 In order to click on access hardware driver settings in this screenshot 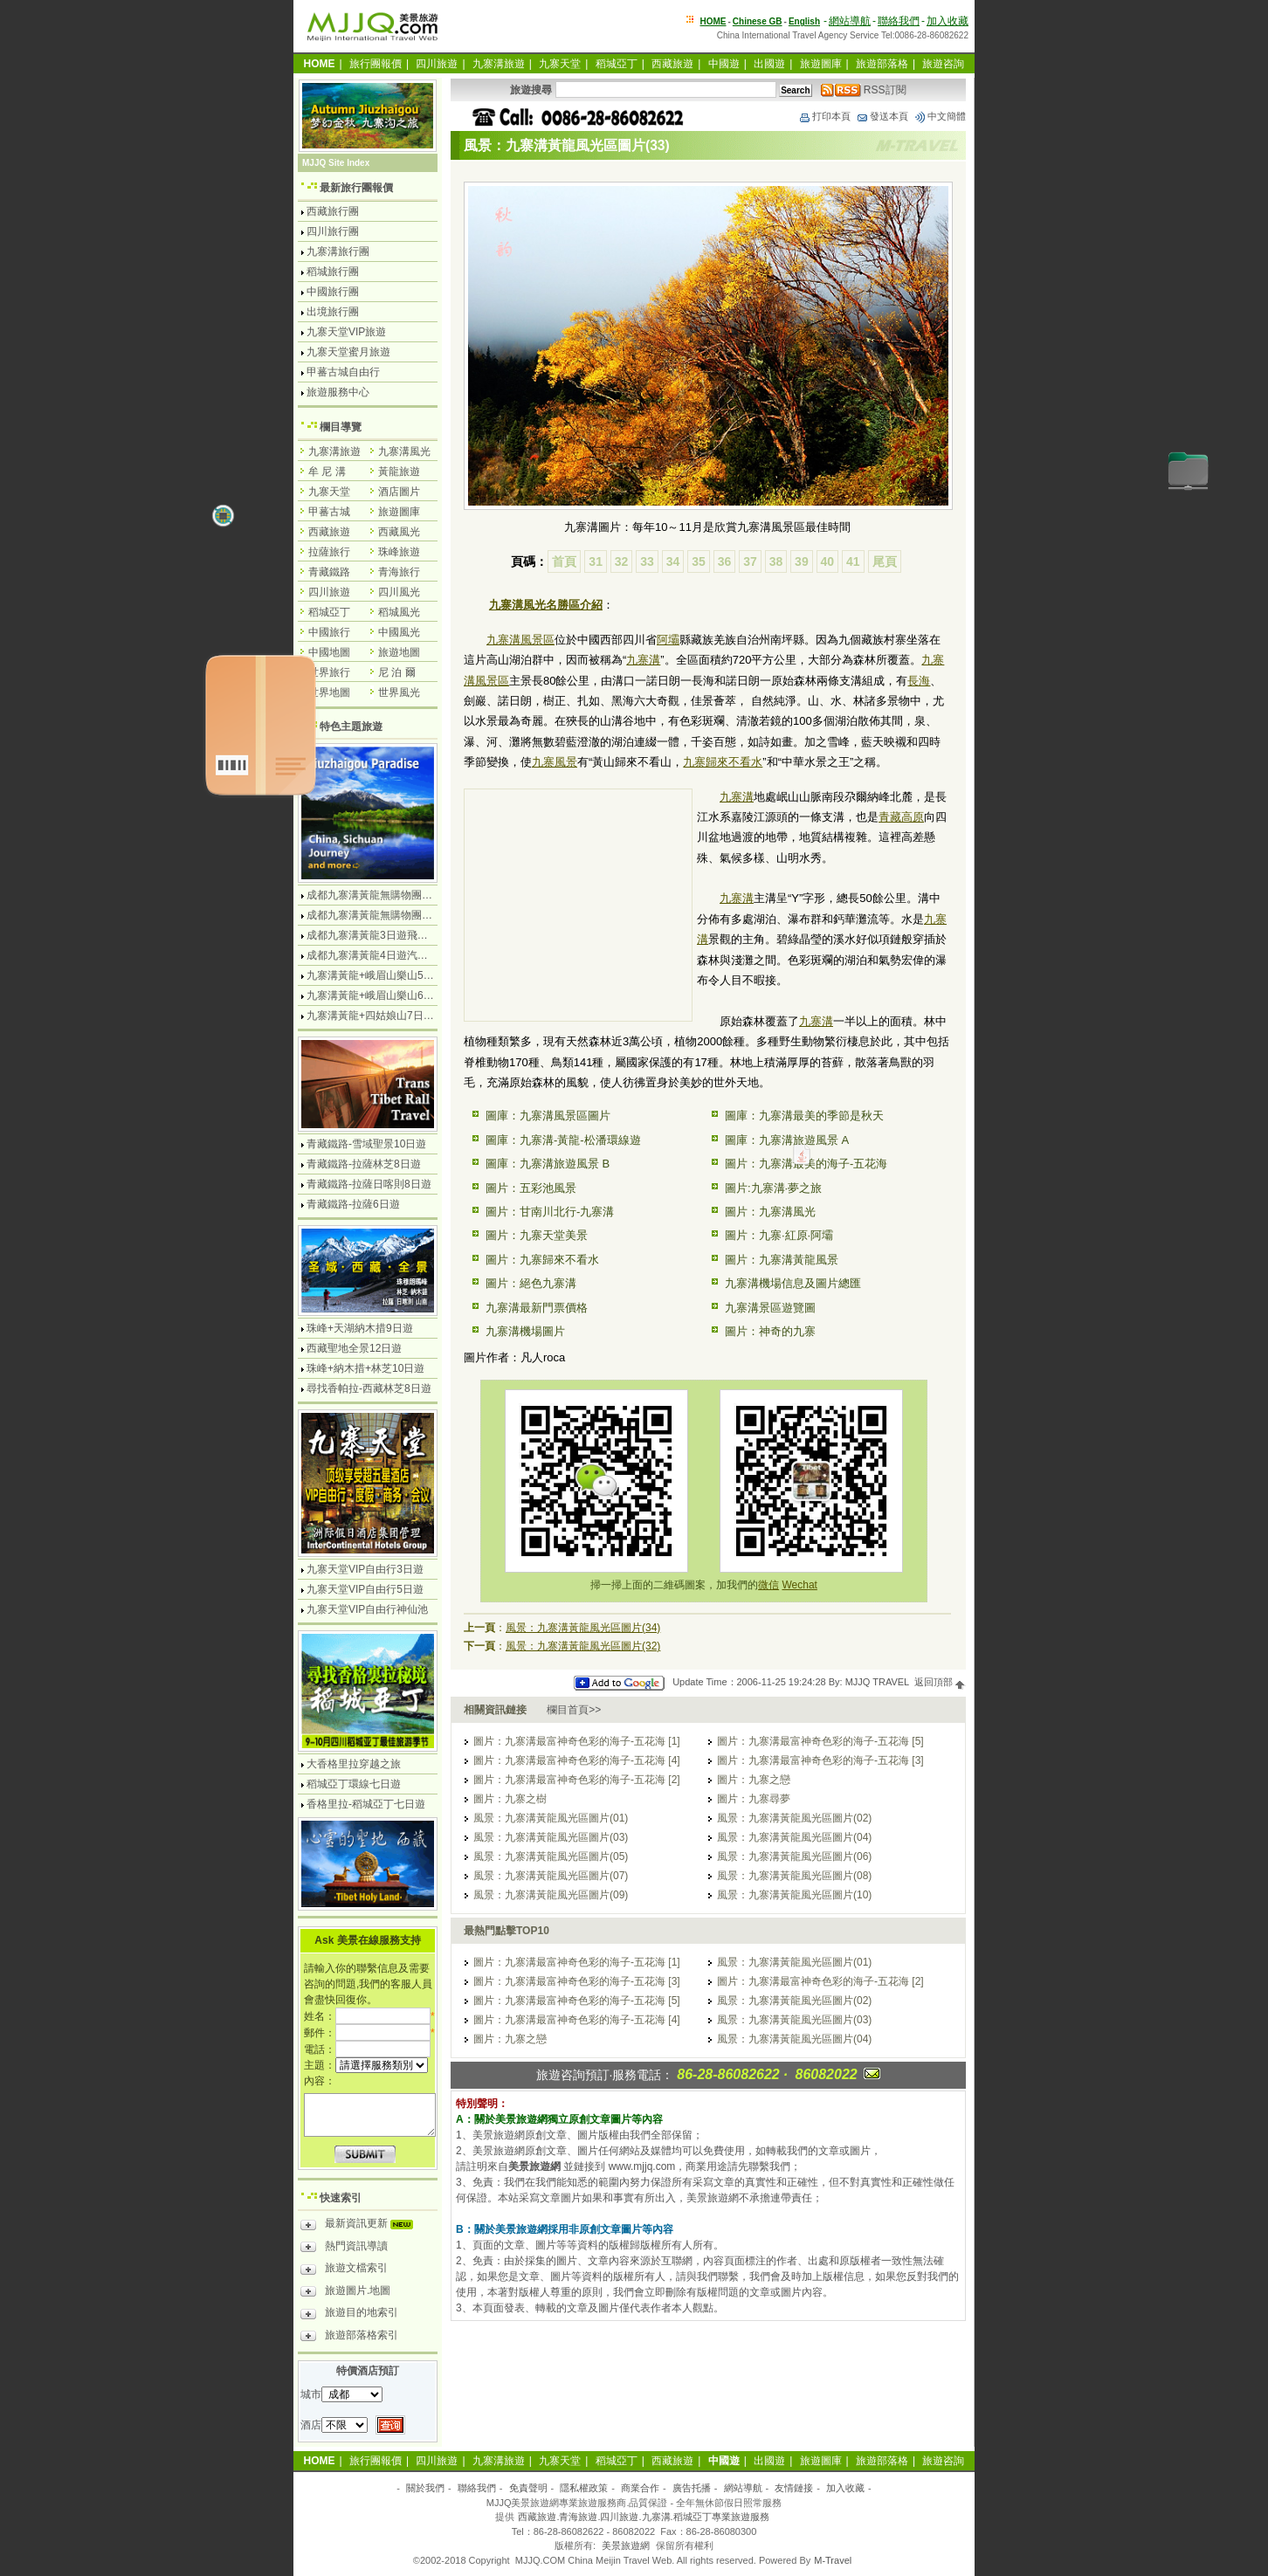, I will do `click(223, 515)`.